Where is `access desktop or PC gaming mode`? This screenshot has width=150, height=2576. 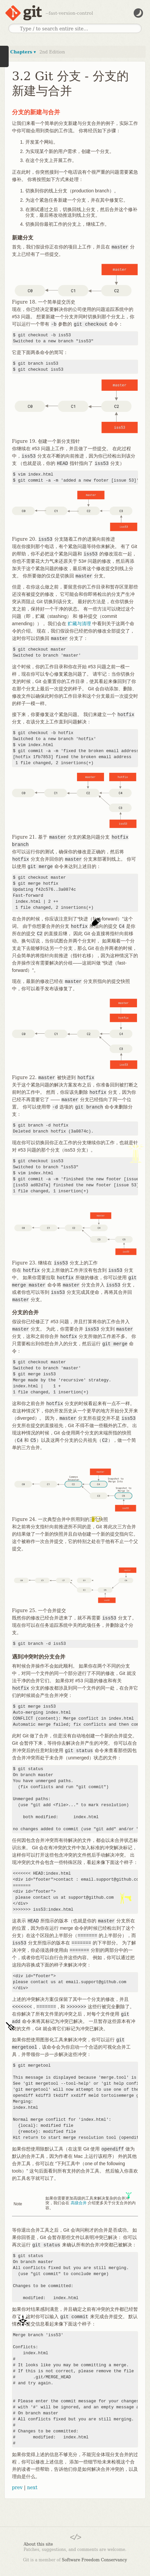
access desktop or PC gaming mode is located at coordinates (96, 1519).